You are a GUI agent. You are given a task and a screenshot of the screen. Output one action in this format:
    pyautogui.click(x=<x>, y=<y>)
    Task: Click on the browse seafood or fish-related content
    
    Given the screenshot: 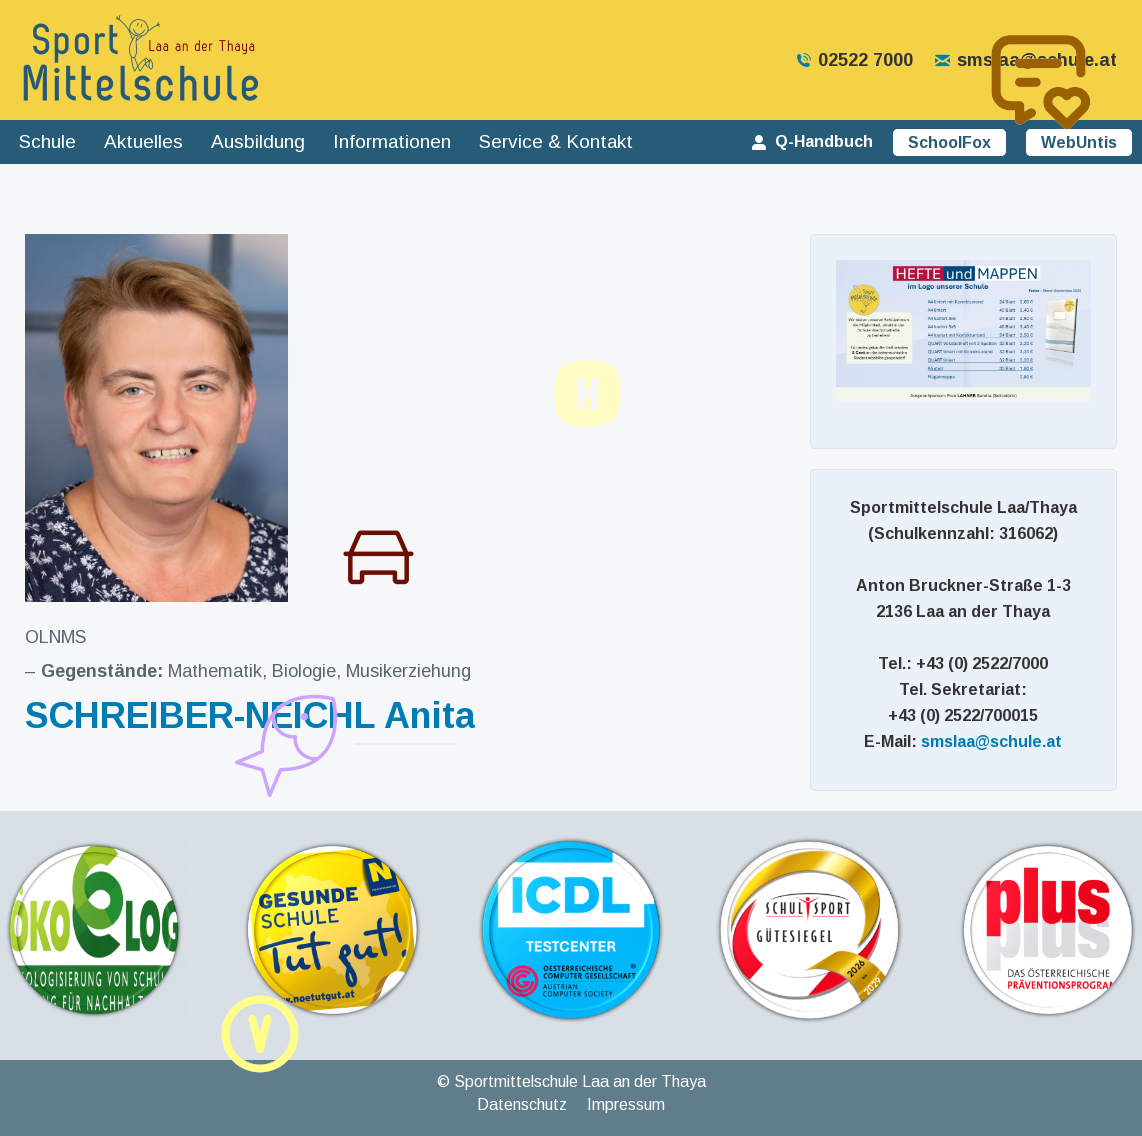 What is the action you would take?
    pyautogui.click(x=291, y=740)
    